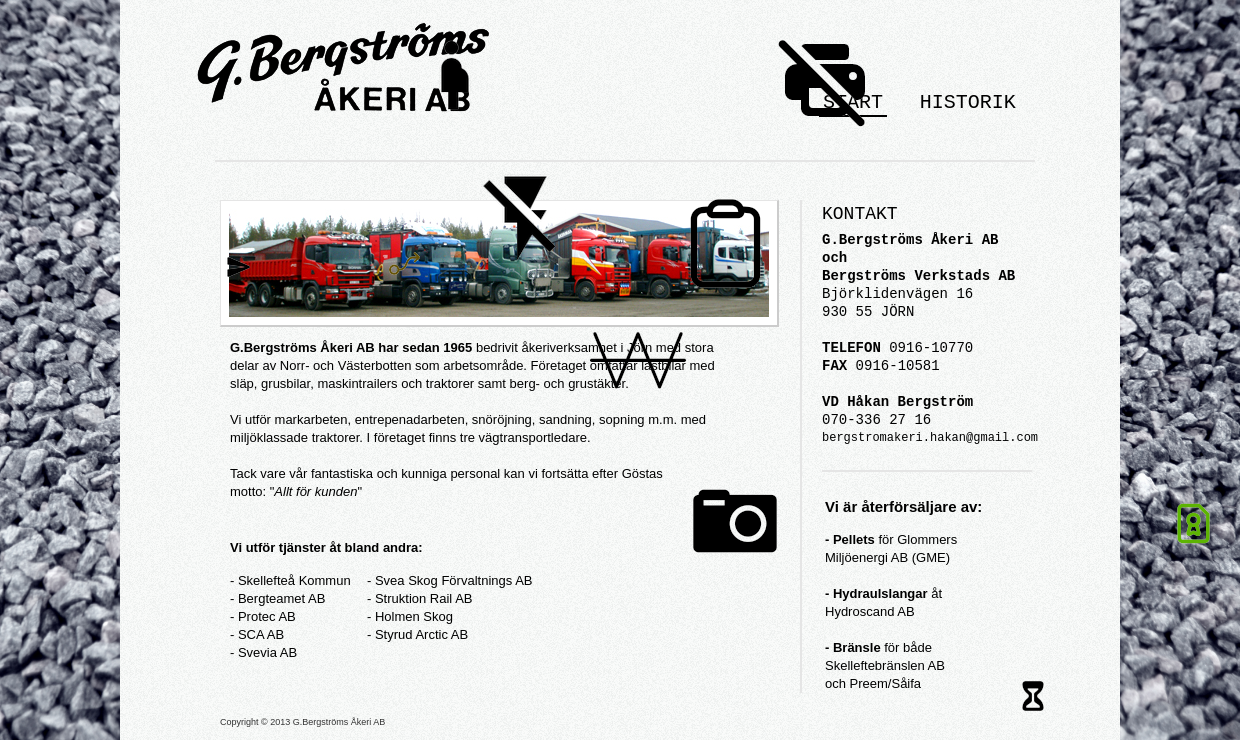 Image resolution: width=1240 pixels, height=740 pixels. What do you see at coordinates (735, 521) in the screenshot?
I see `take a photo or access camera` at bounding box center [735, 521].